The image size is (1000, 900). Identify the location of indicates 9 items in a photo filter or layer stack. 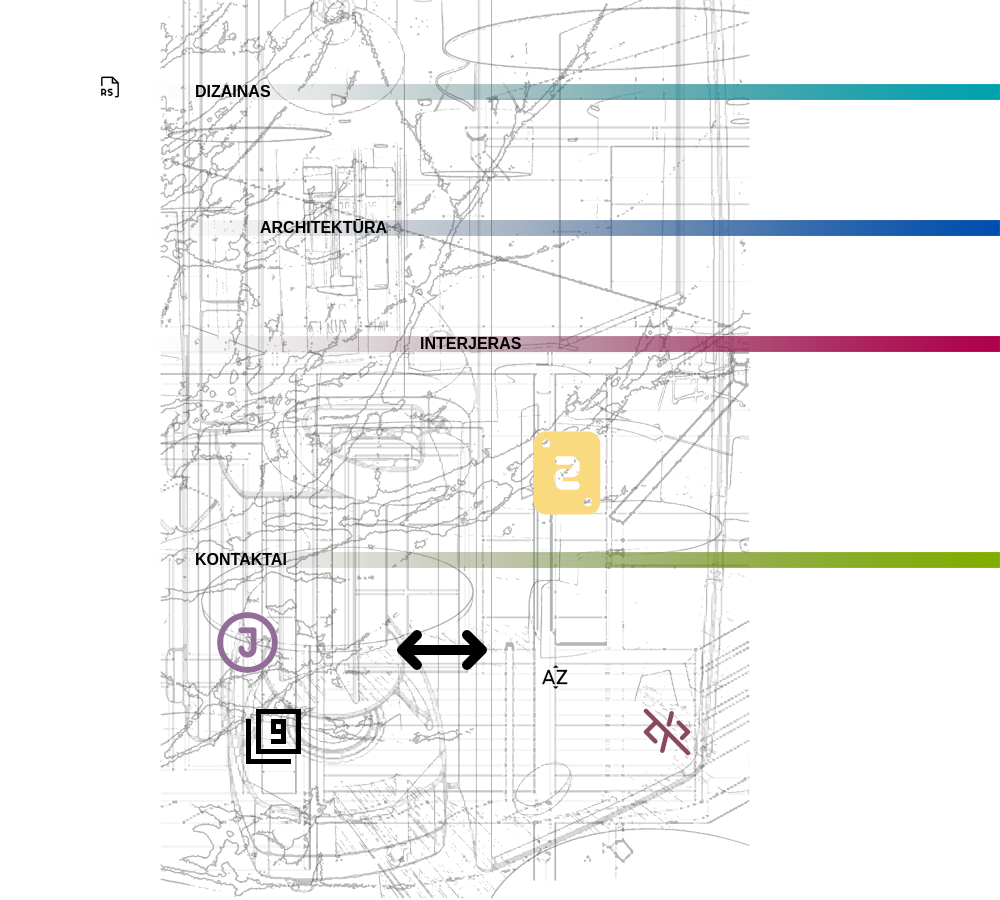
(273, 736).